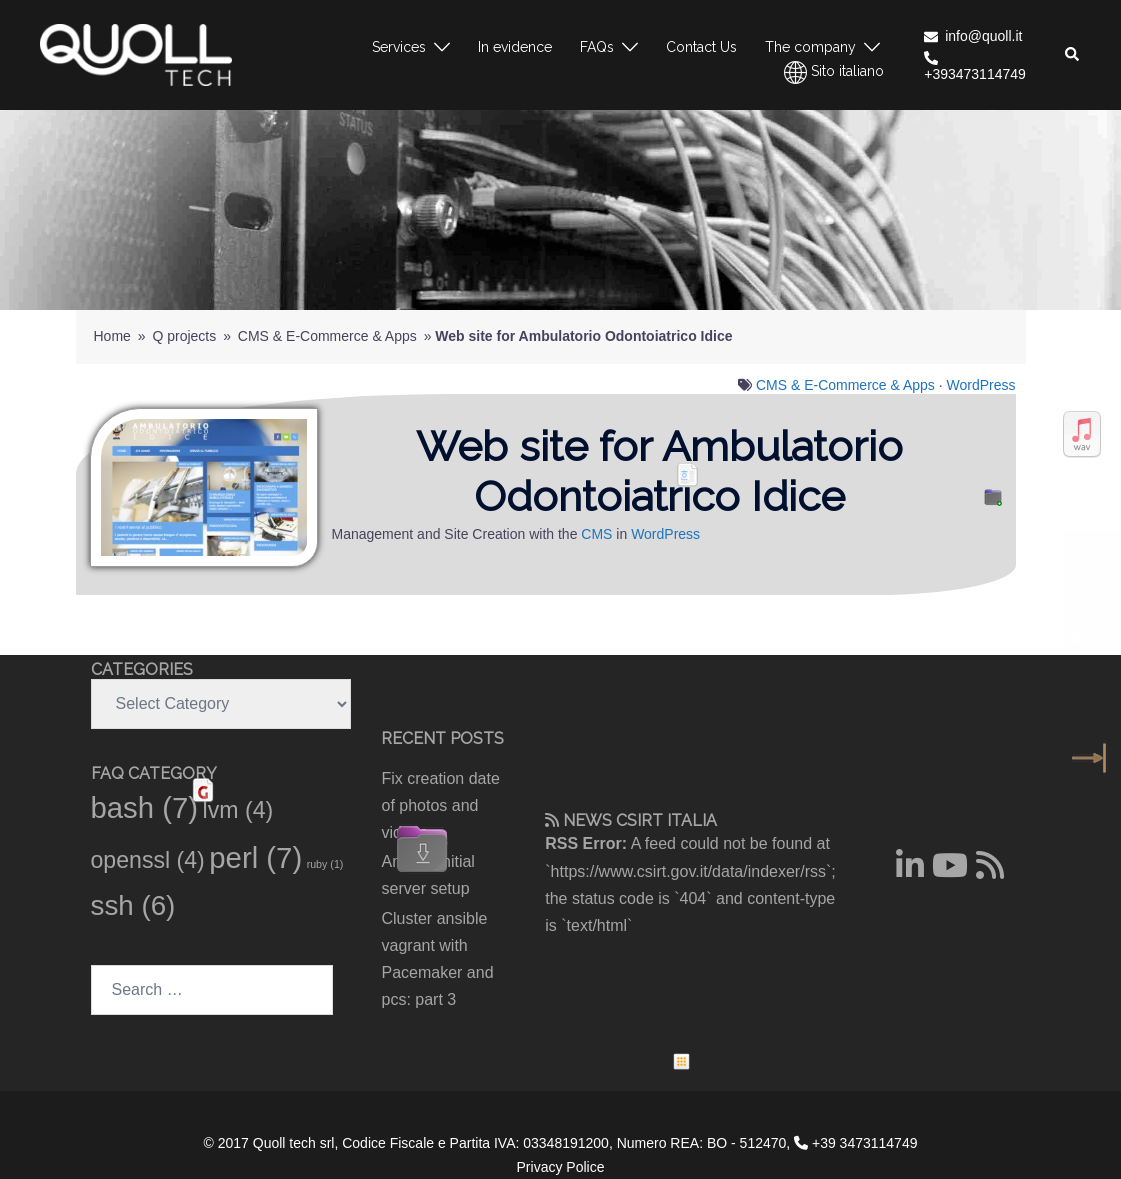  Describe the element at coordinates (1089, 758) in the screenshot. I see `go to the last item or page` at that location.